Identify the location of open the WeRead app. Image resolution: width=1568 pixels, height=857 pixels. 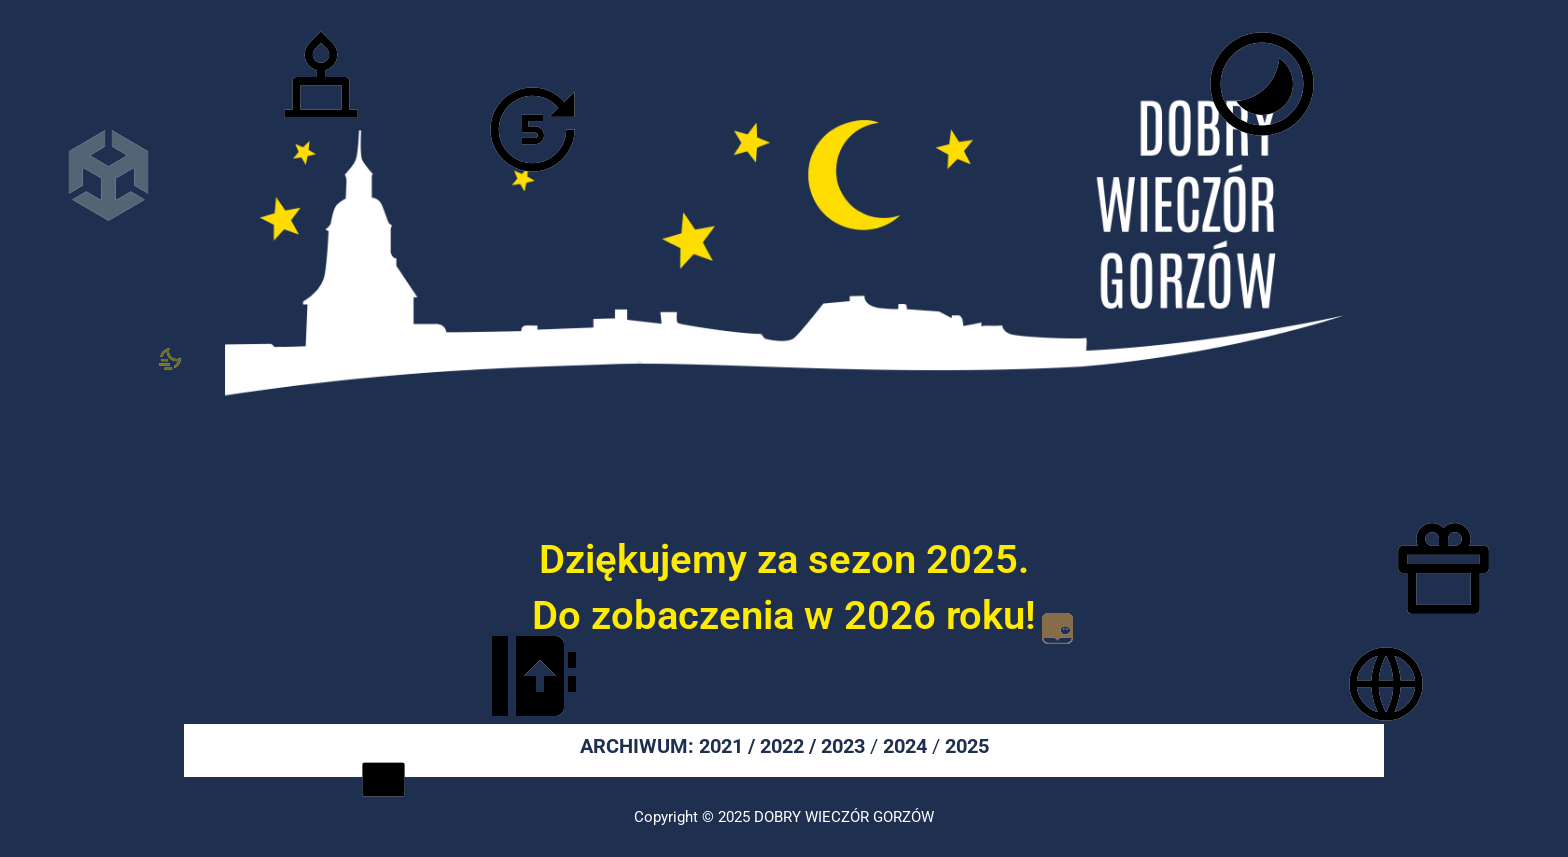
(1057, 628).